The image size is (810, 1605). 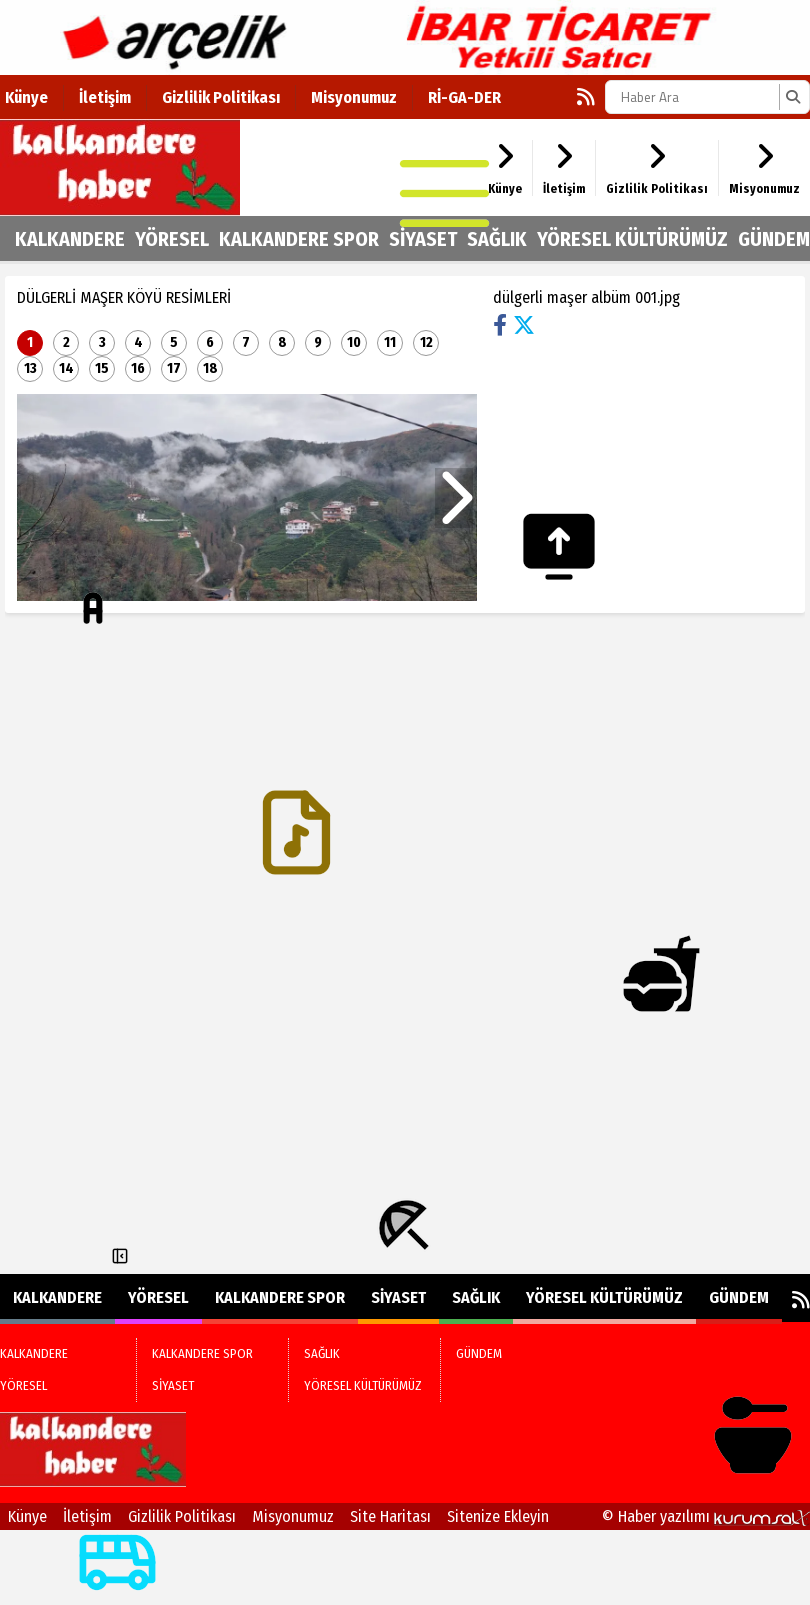 I want to click on upload file to display or screen, so click(x=559, y=544).